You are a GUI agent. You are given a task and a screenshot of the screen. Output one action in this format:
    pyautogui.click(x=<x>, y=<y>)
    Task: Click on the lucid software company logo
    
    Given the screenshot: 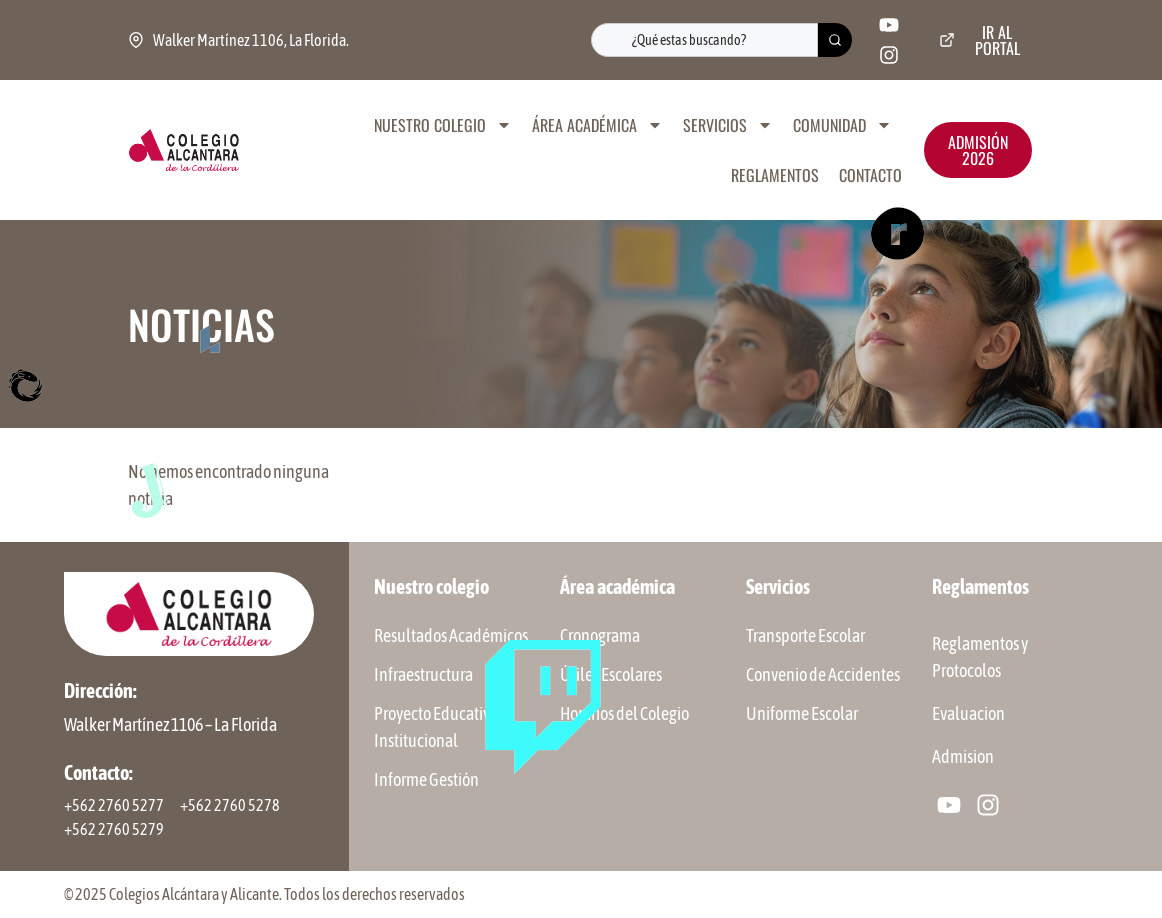 What is the action you would take?
    pyautogui.click(x=210, y=339)
    